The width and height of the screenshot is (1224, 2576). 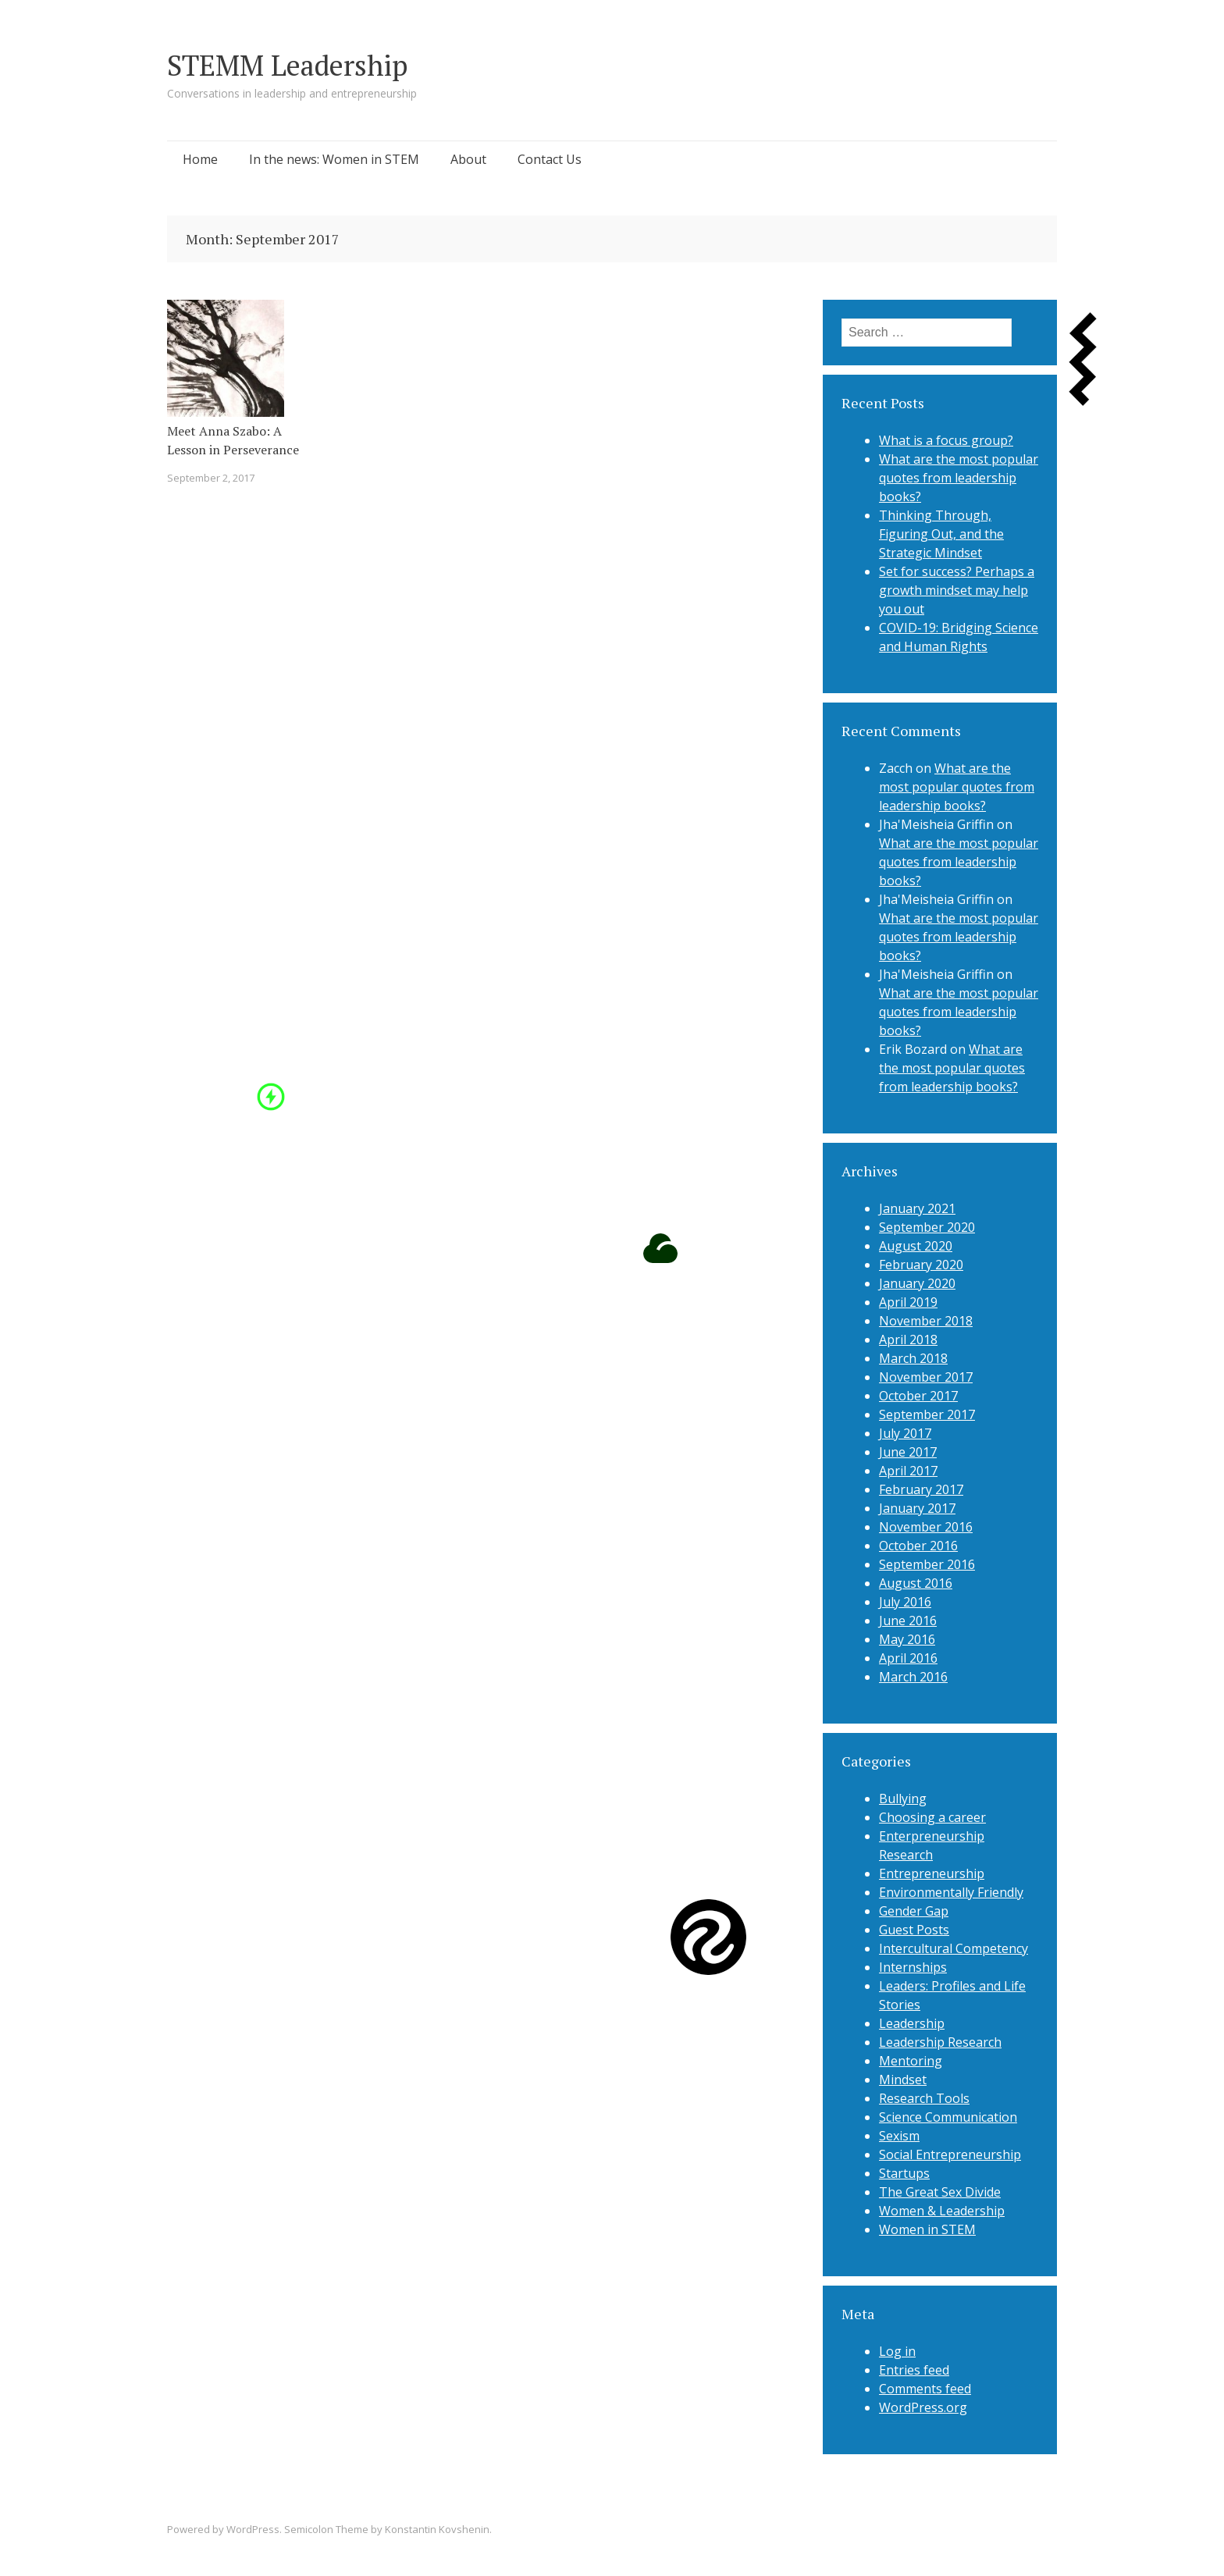 I want to click on access cloud storage, so click(x=660, y=1249).